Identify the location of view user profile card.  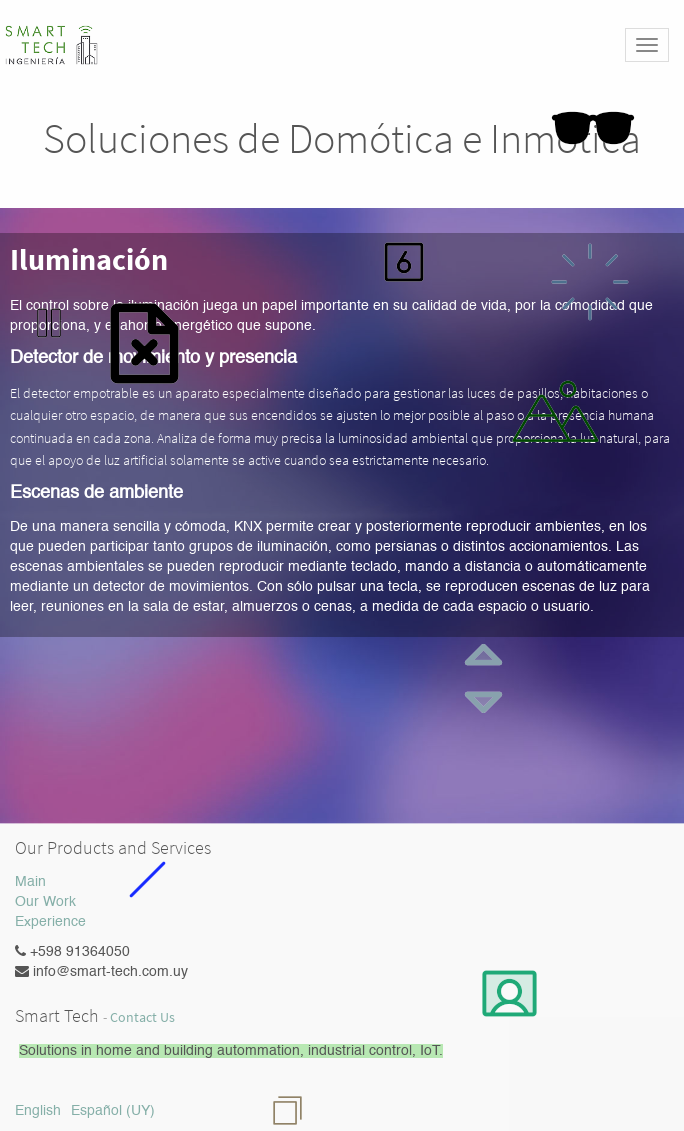
(509, 993).